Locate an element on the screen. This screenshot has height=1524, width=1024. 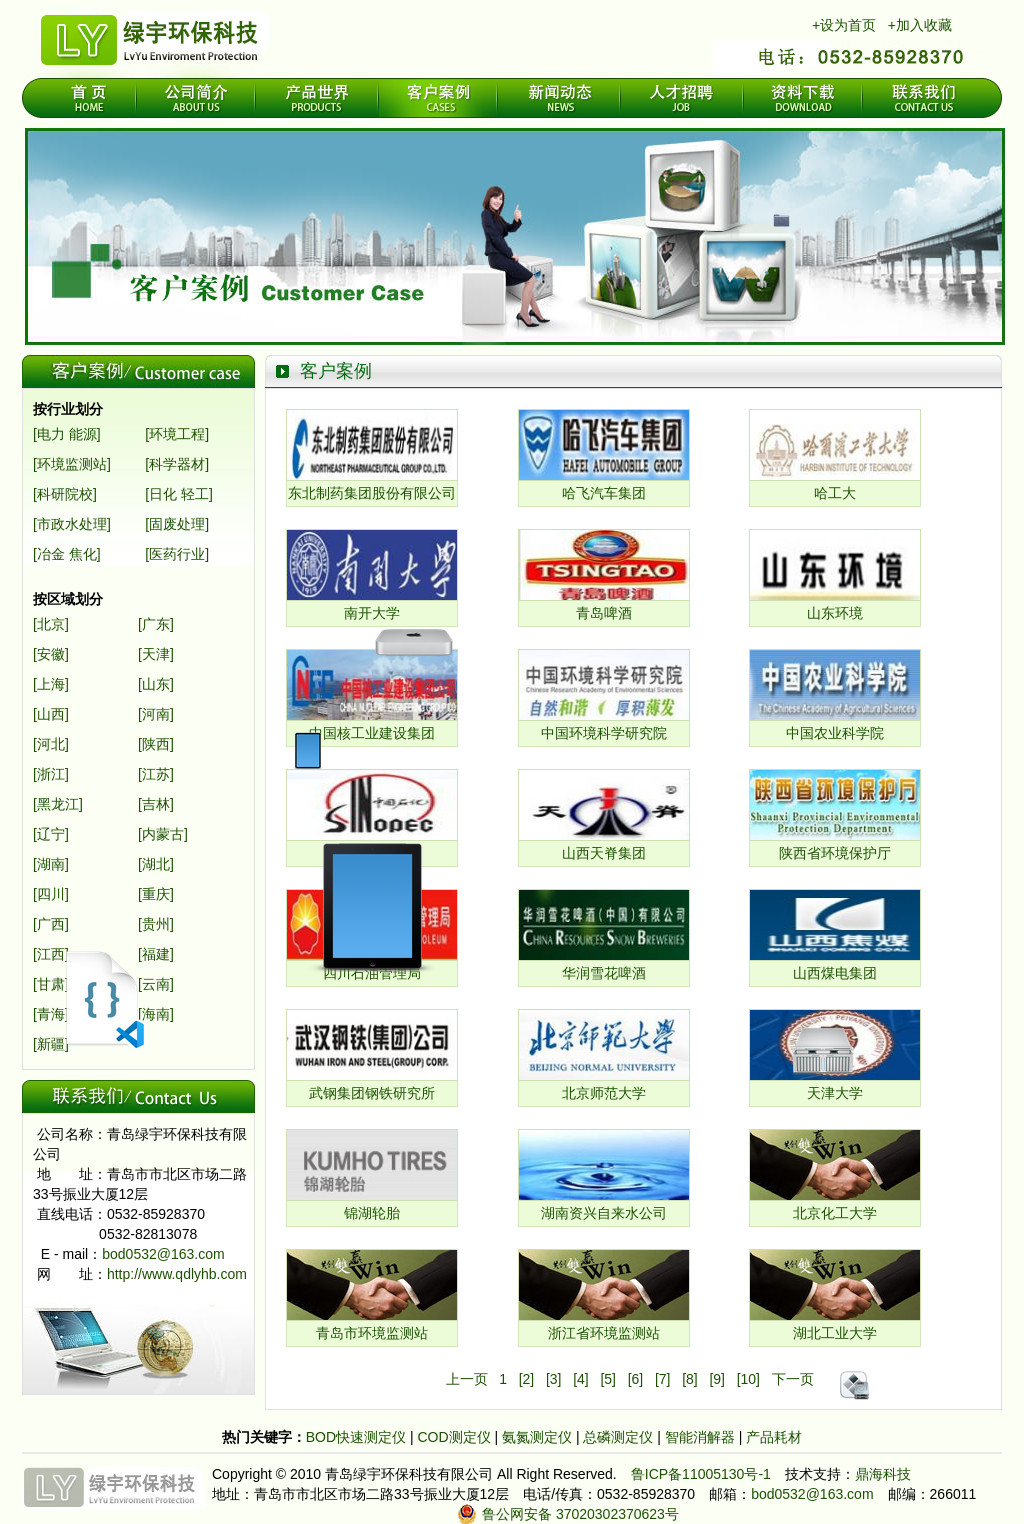
launch boot camp assistant to install windows on your mac is located at coordinates (853, 1384).